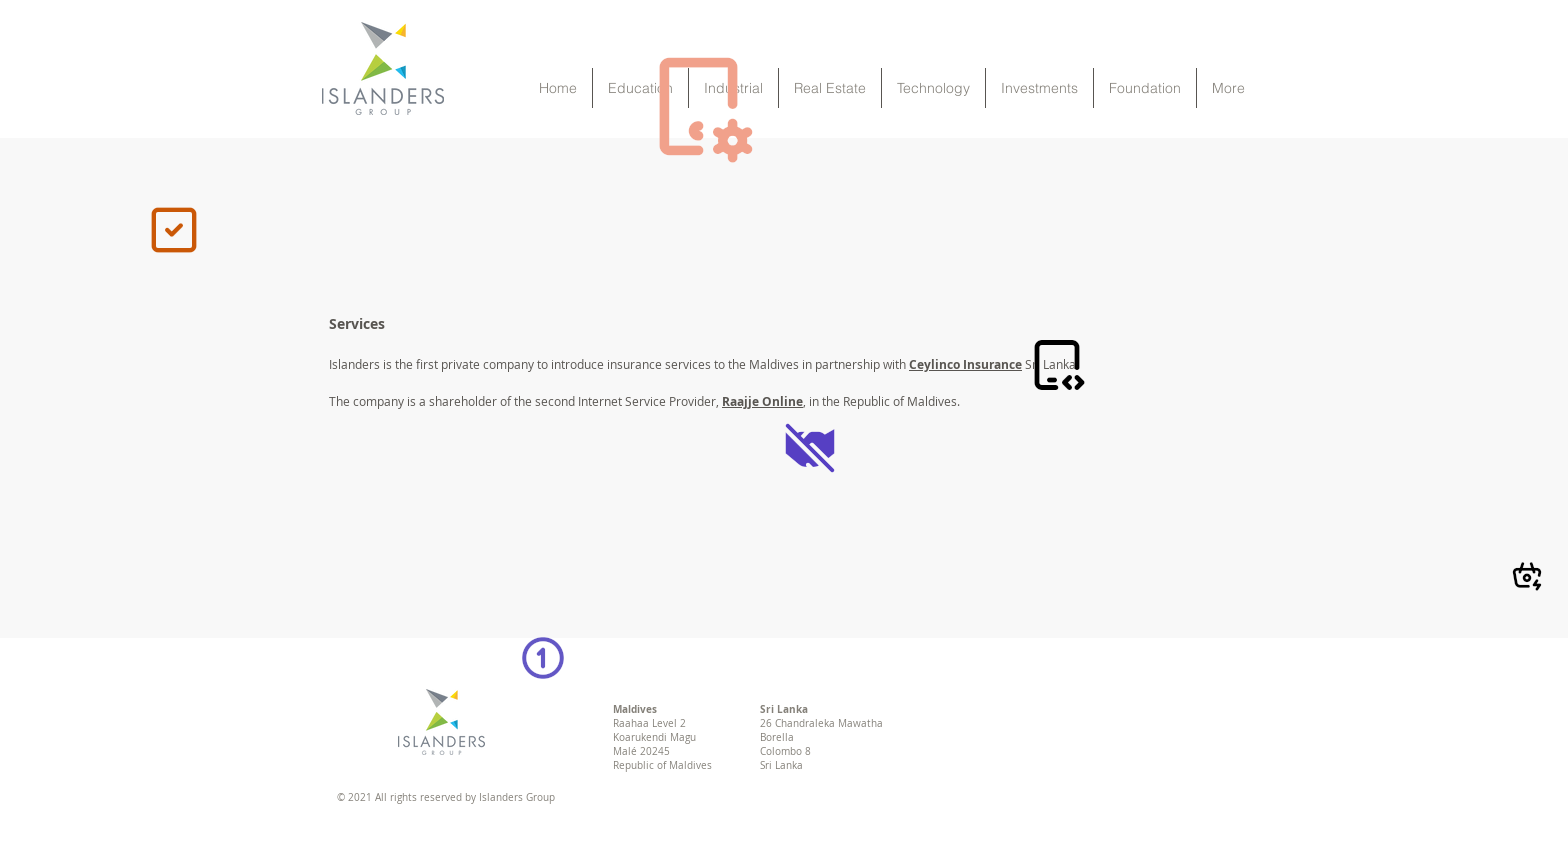 This screenshot has height=843, width=1568. What do you see at coordinates (1057, 365) in the screenshot?
I see `access code editor on tablet device` at bounding box center [1057, 365].